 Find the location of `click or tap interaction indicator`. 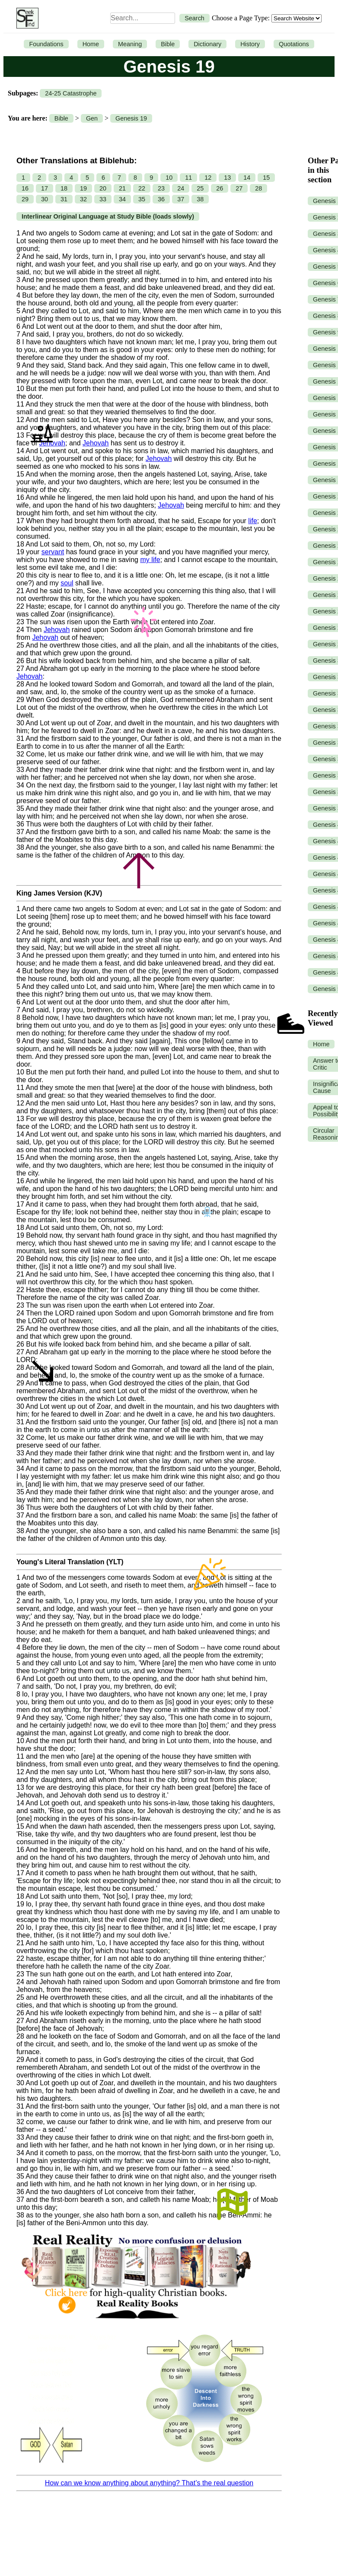

click or tap interaction indicator is located at coordinates (143, 622).